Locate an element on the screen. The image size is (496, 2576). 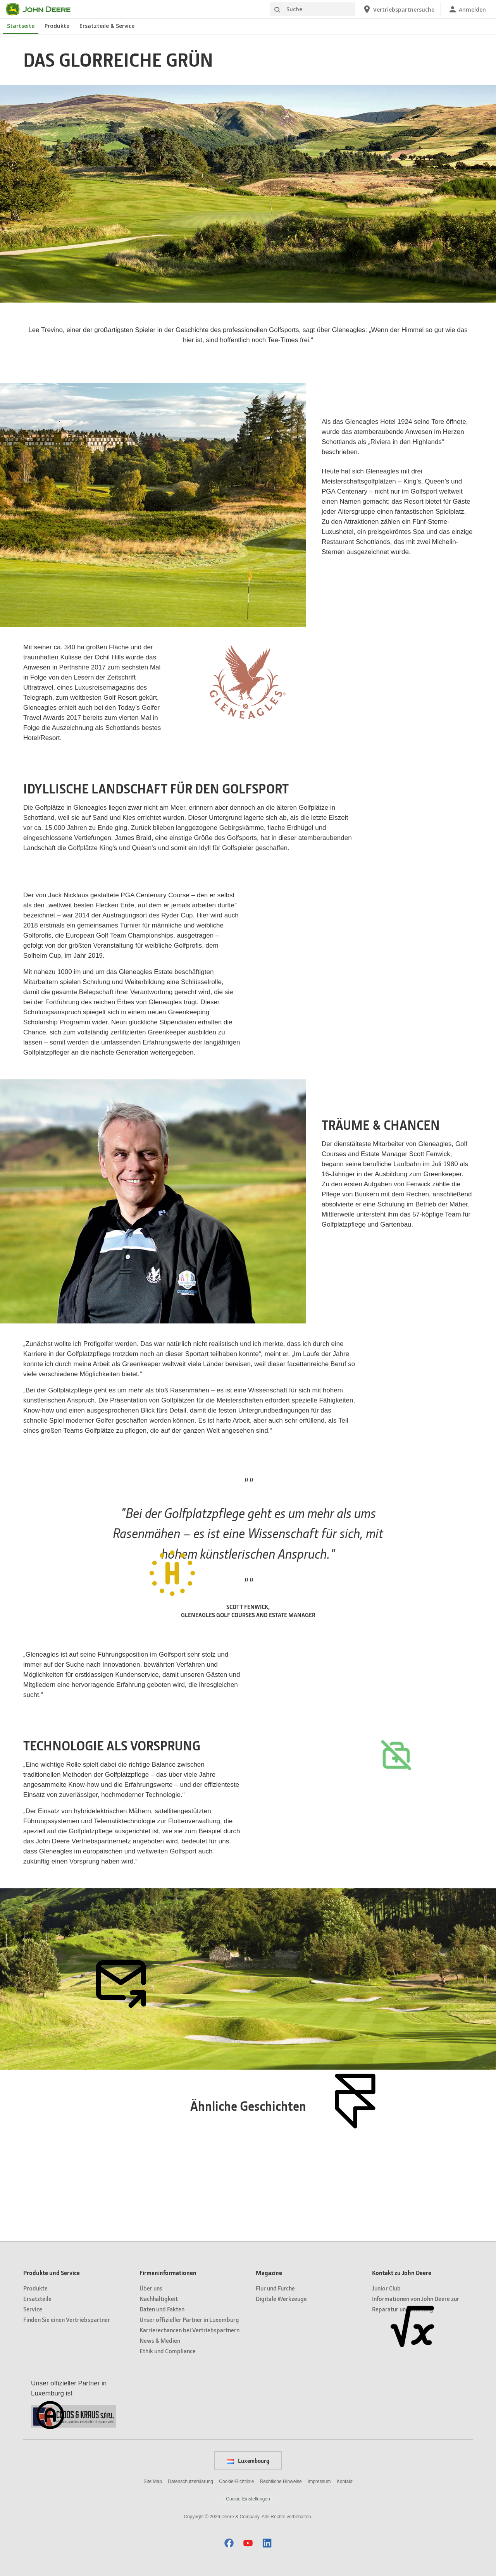
access square root calculator function is located at coordinates (413, 2326).